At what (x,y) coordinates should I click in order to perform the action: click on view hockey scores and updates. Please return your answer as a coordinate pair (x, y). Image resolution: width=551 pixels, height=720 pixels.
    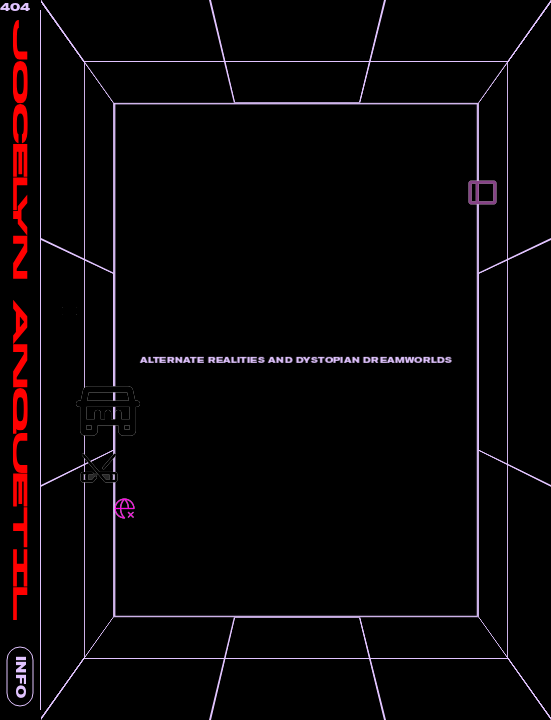
    Looking at the image, I should click on (99, 468).